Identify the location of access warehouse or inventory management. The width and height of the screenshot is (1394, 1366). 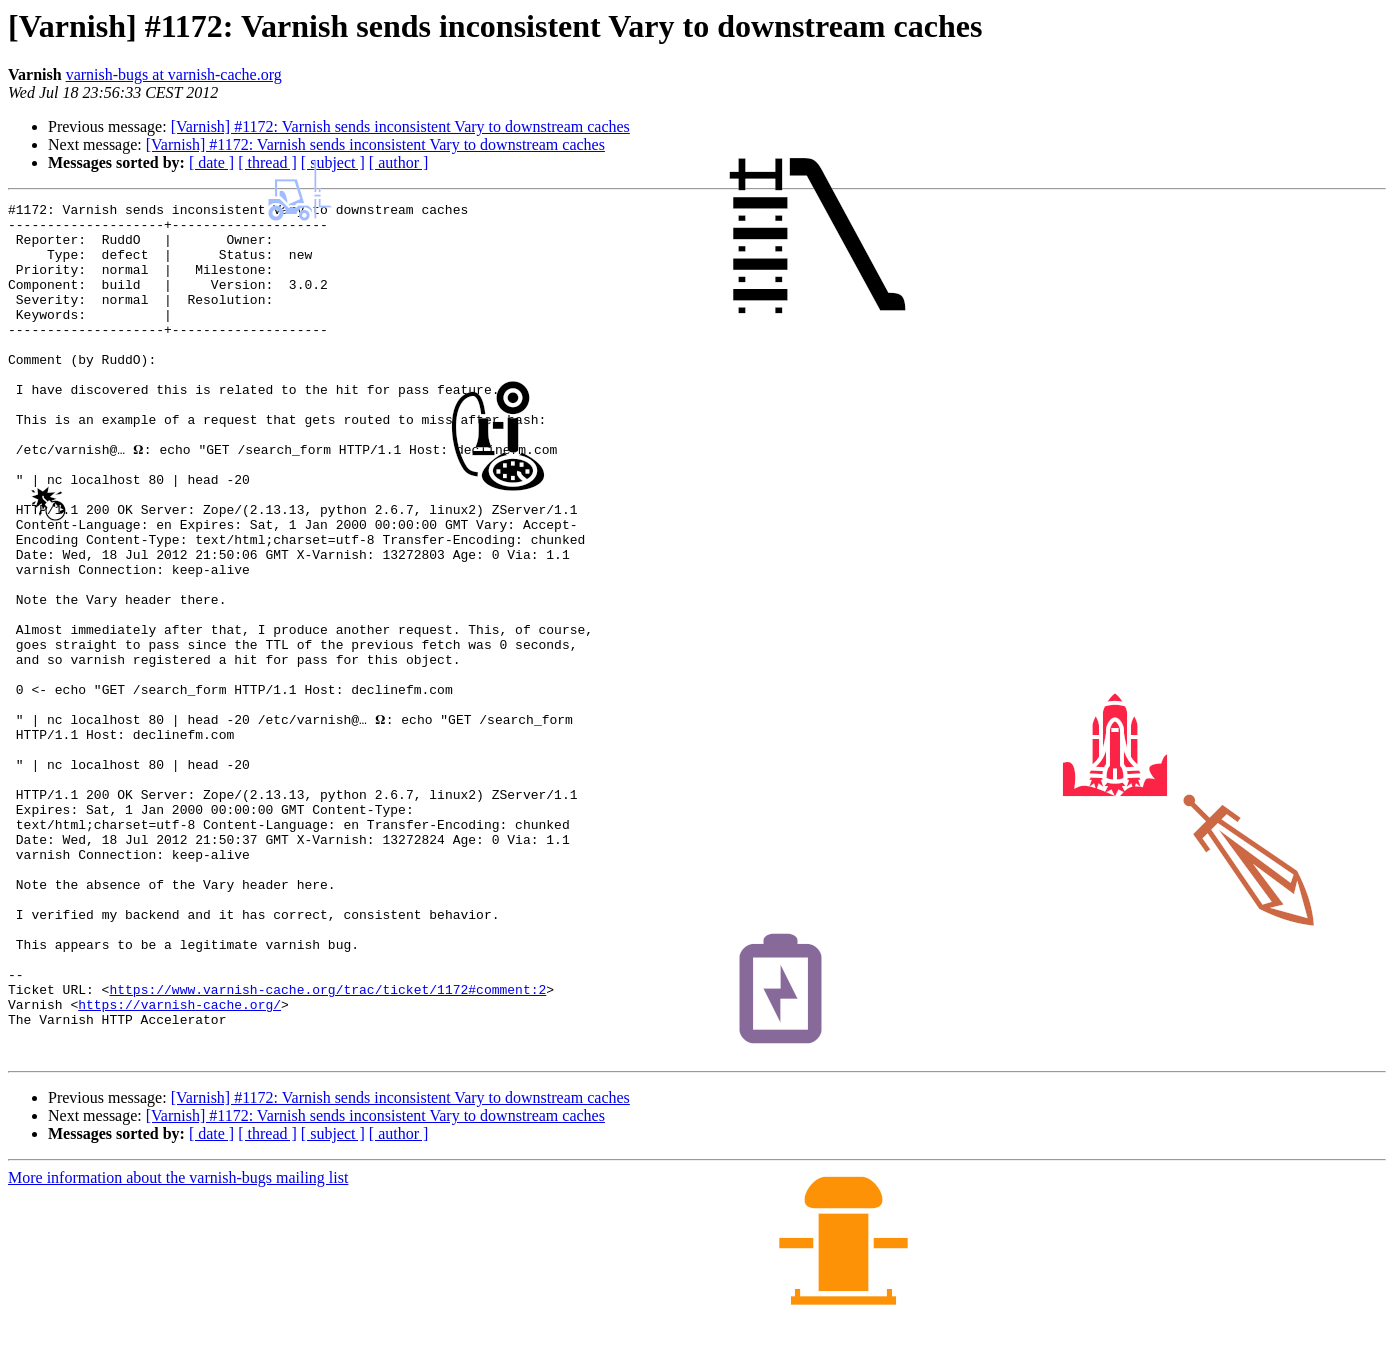
(300, 189).